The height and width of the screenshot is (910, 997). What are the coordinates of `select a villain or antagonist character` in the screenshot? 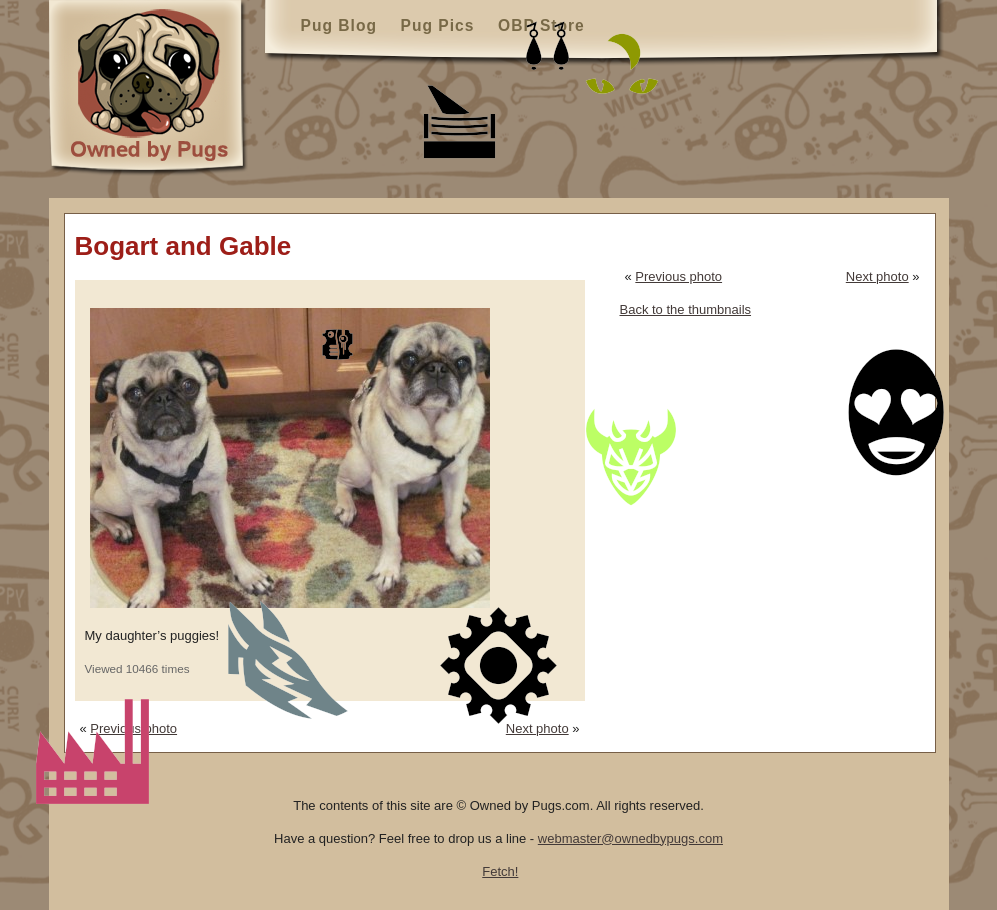 It's located at (631, 457).